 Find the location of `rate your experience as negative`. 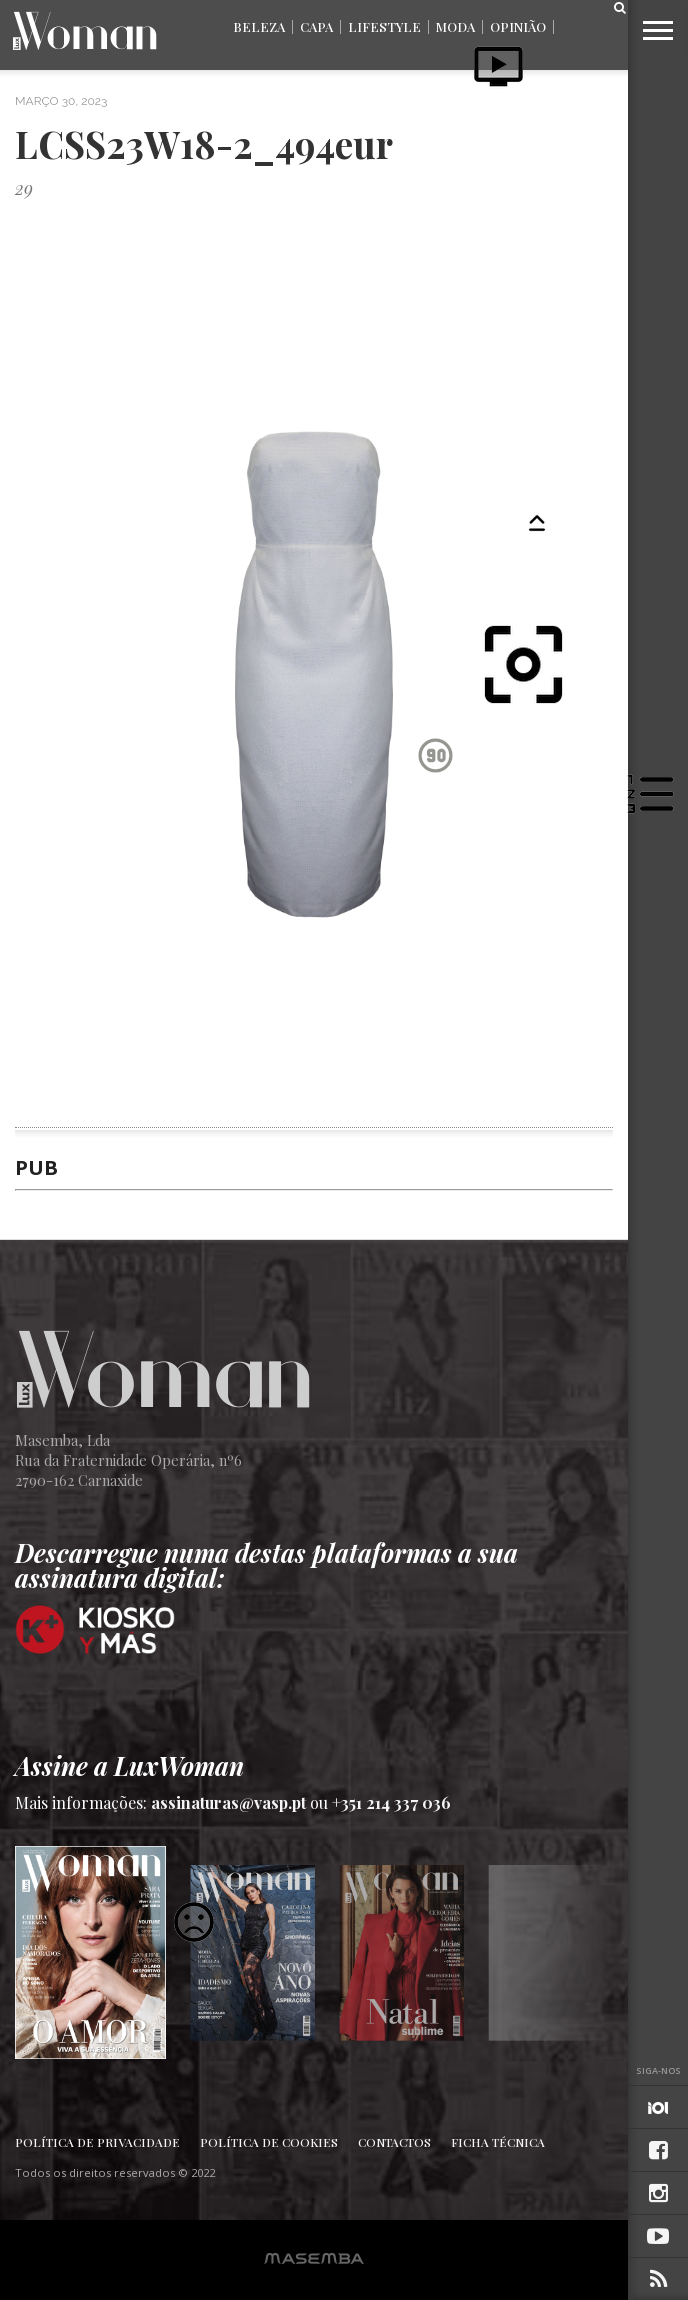

rate your experience as negative is located at coordinates (194, 1922).